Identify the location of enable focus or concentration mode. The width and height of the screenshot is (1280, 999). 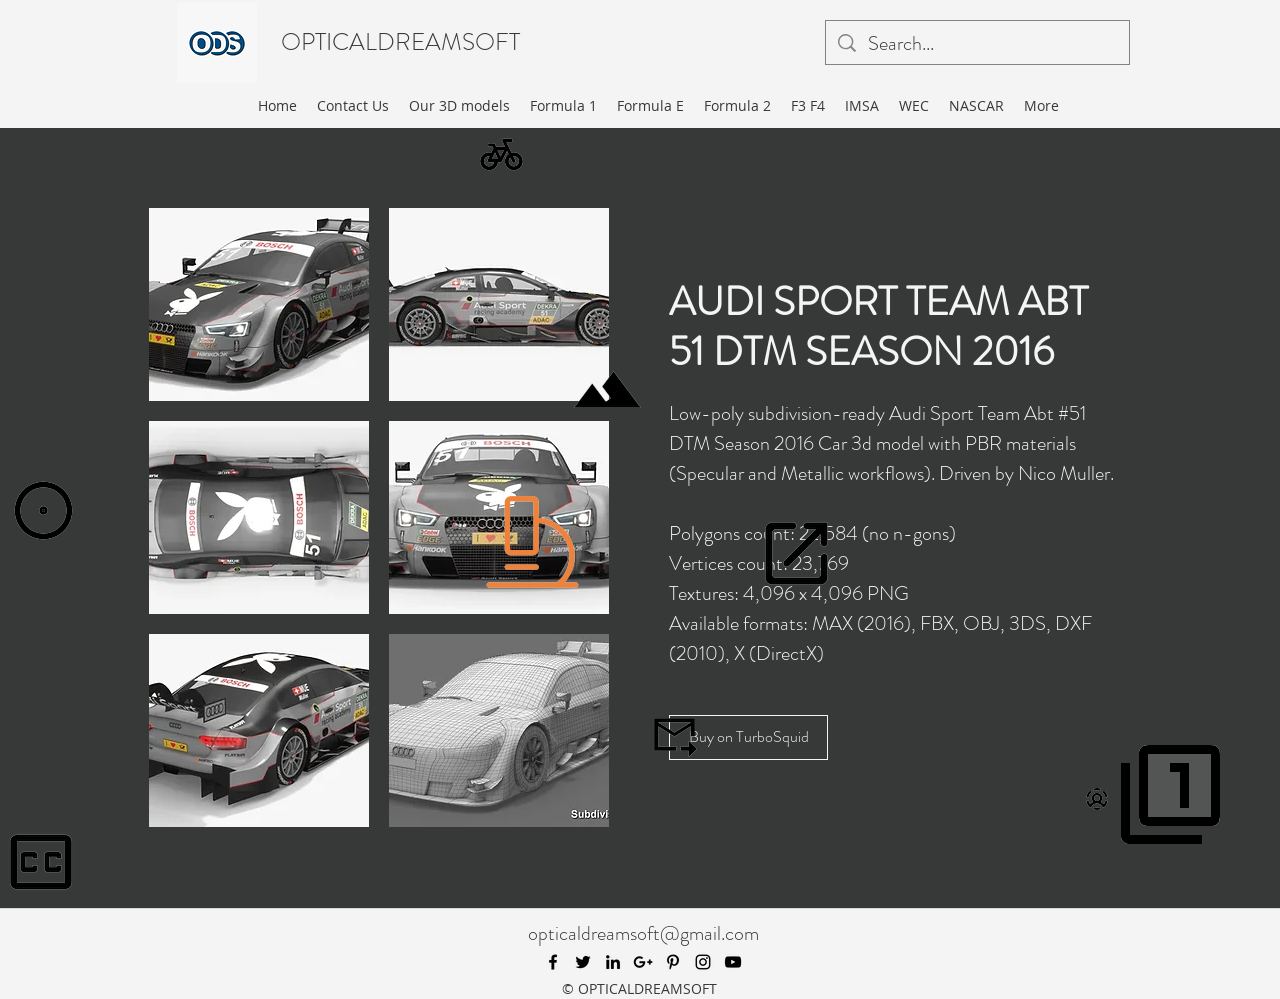
(43, 510).